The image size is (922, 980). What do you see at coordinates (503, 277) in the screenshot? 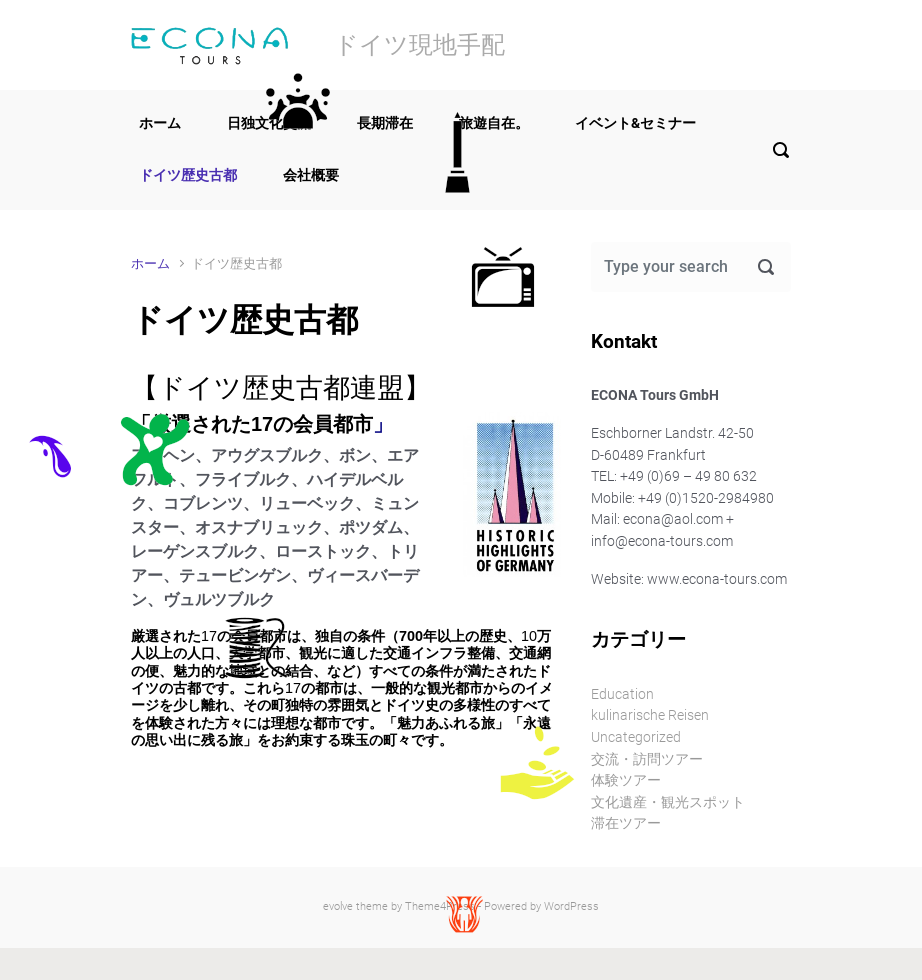
I see `access tv or video streaming features` at bounding box center [503, 277].